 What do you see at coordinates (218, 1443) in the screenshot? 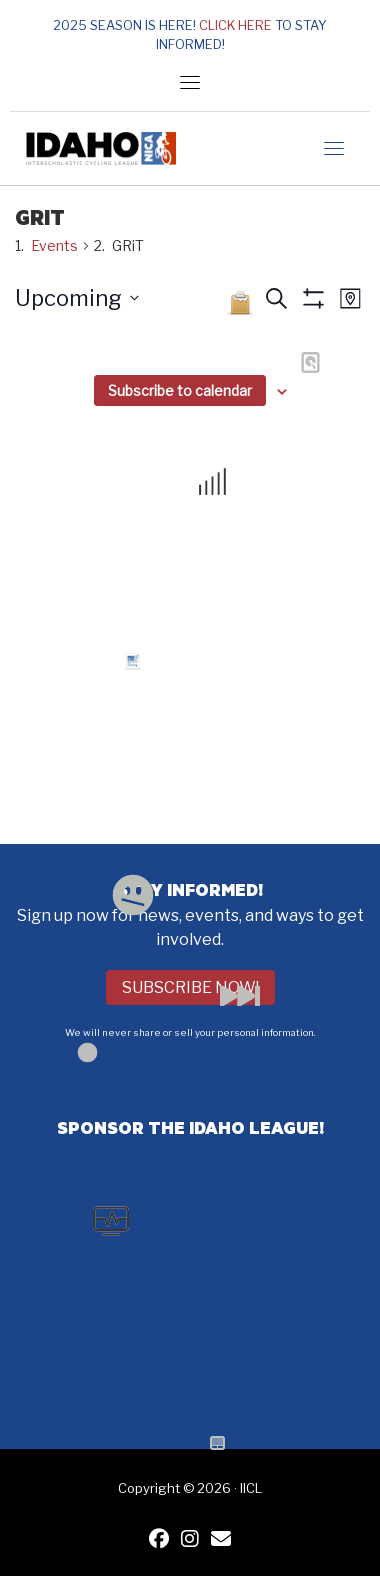
I see `touchpad input device settings` at bounding box center [218, 1443].